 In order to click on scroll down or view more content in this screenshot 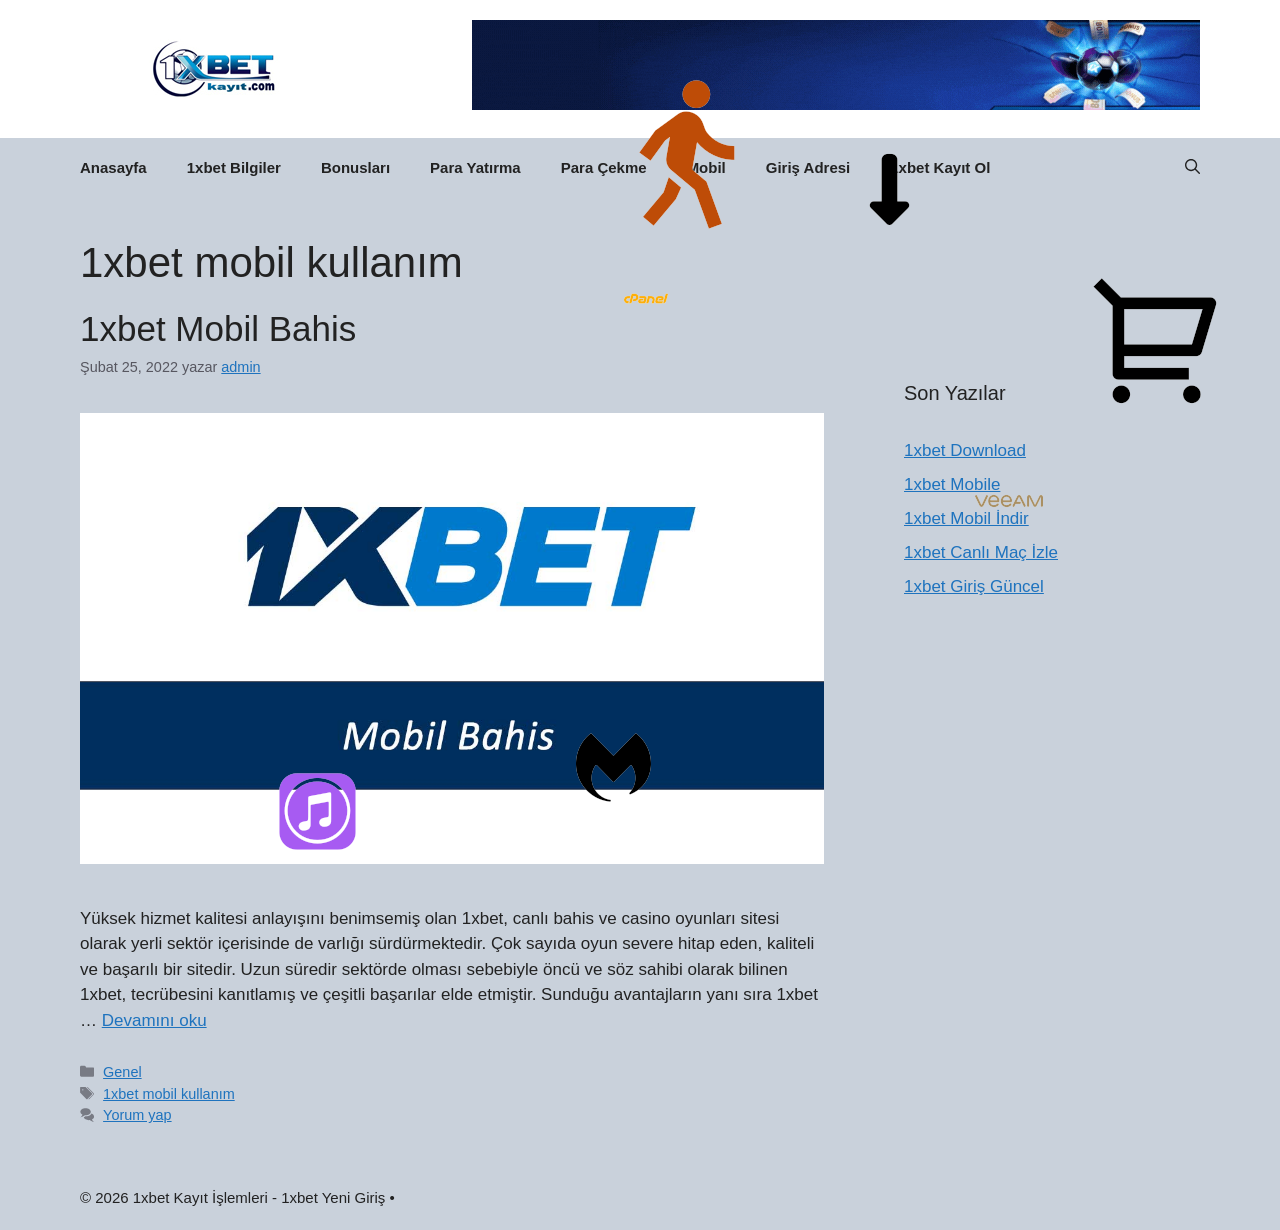, I will do `click(889, 189)`.